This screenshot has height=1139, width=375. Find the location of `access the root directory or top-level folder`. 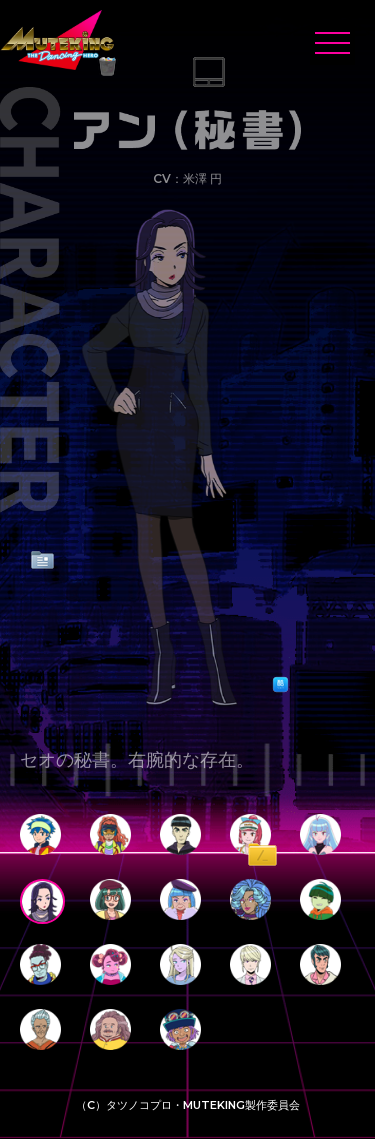

access the root directory or top-level folder is located at coordinates (262, 854).